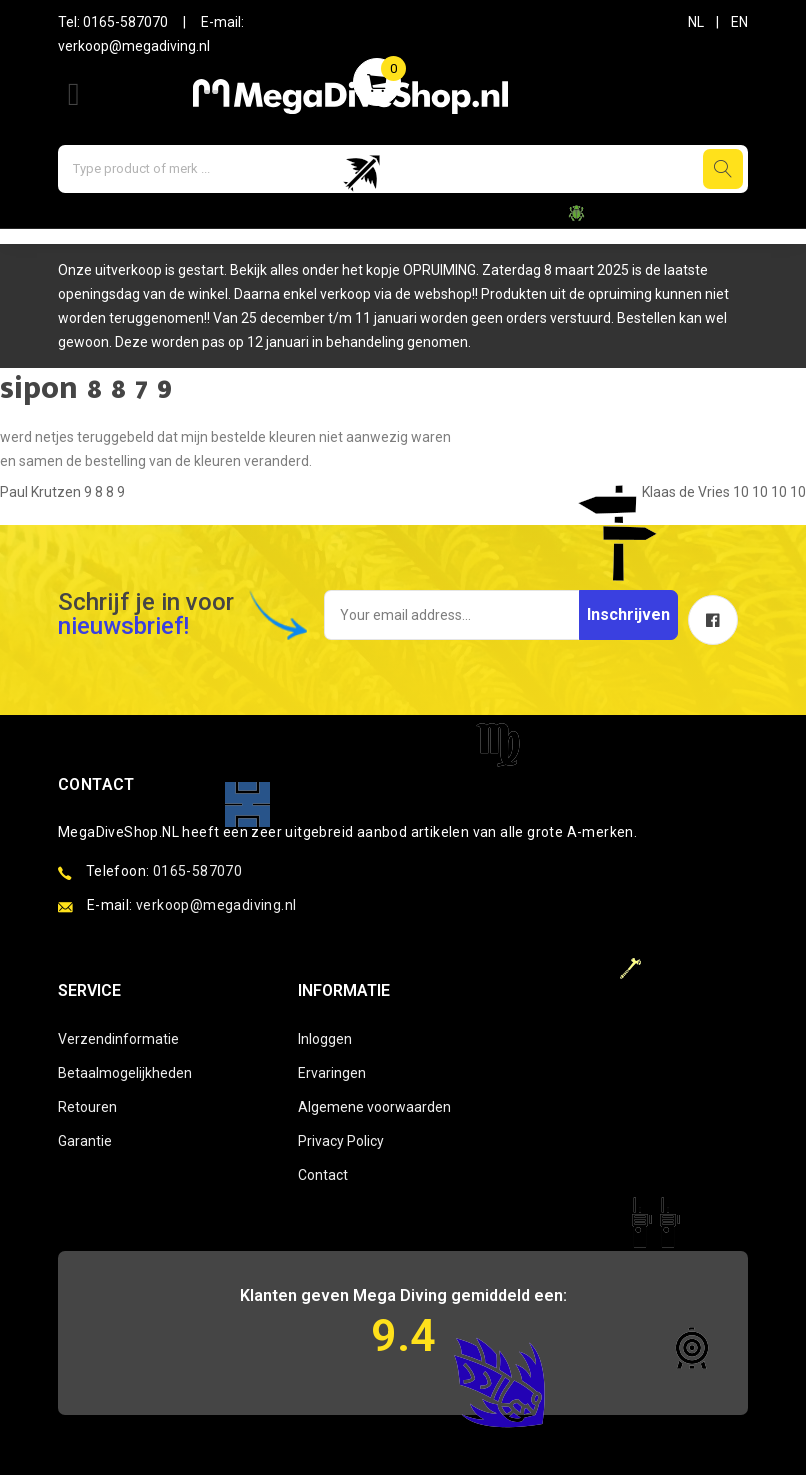 Image resolution: width=806 pixels, height=1475 pixels. I want to click on activate armor-piercing attack ability, so click(499, 1382).